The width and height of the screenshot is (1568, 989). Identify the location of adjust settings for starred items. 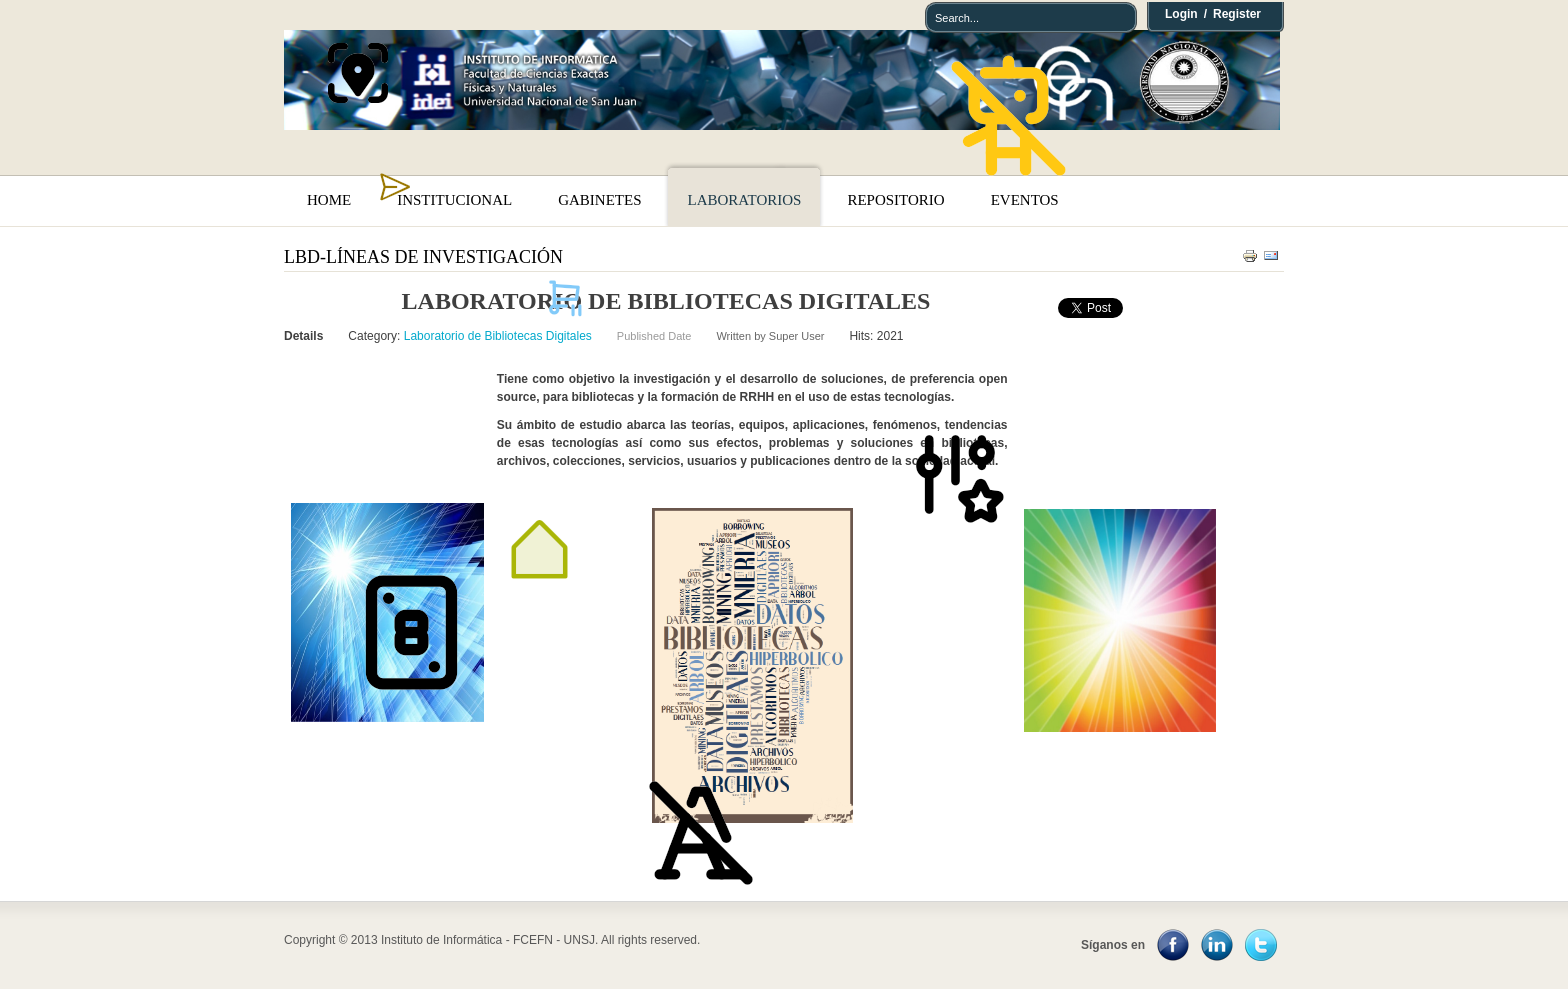
(955, 474).